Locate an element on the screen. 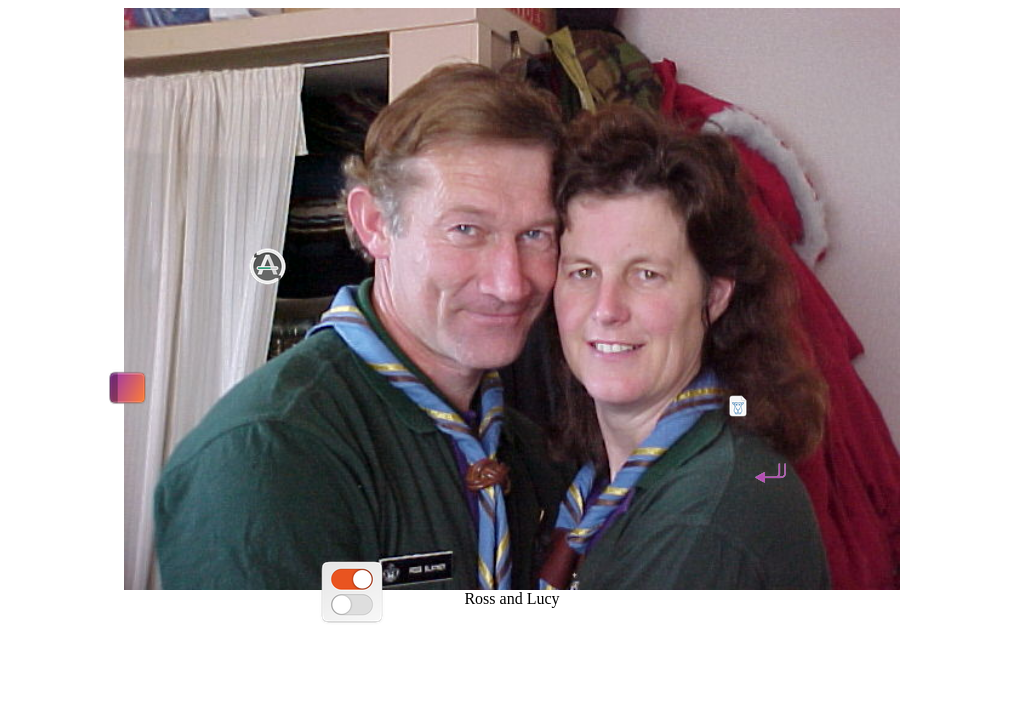 The image size is (1024, 720). check for available software updates is located at coordinates (267, 266).